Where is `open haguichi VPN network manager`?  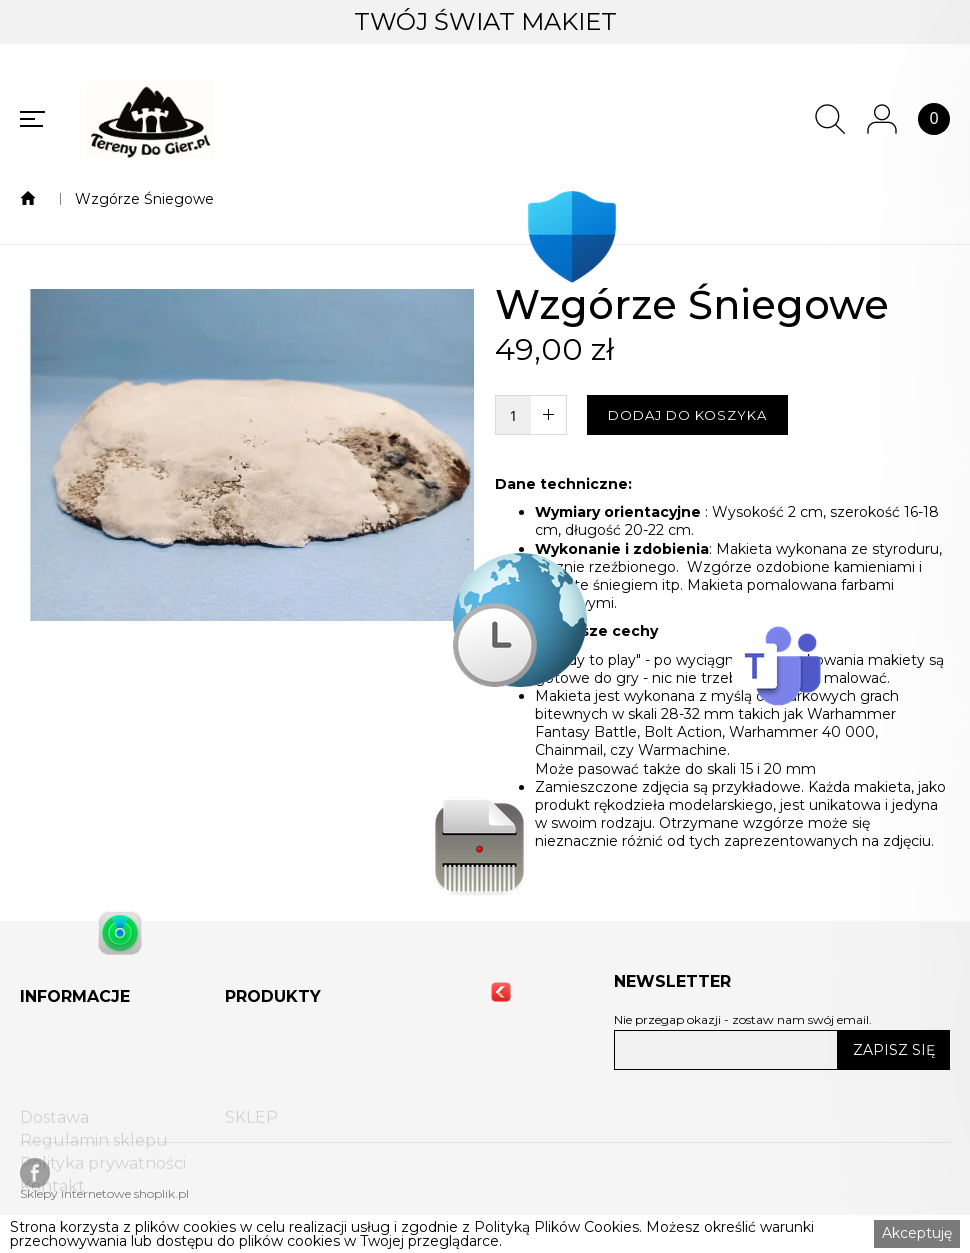 open haguichi VPN network manager is located at coordinates (501, 992).